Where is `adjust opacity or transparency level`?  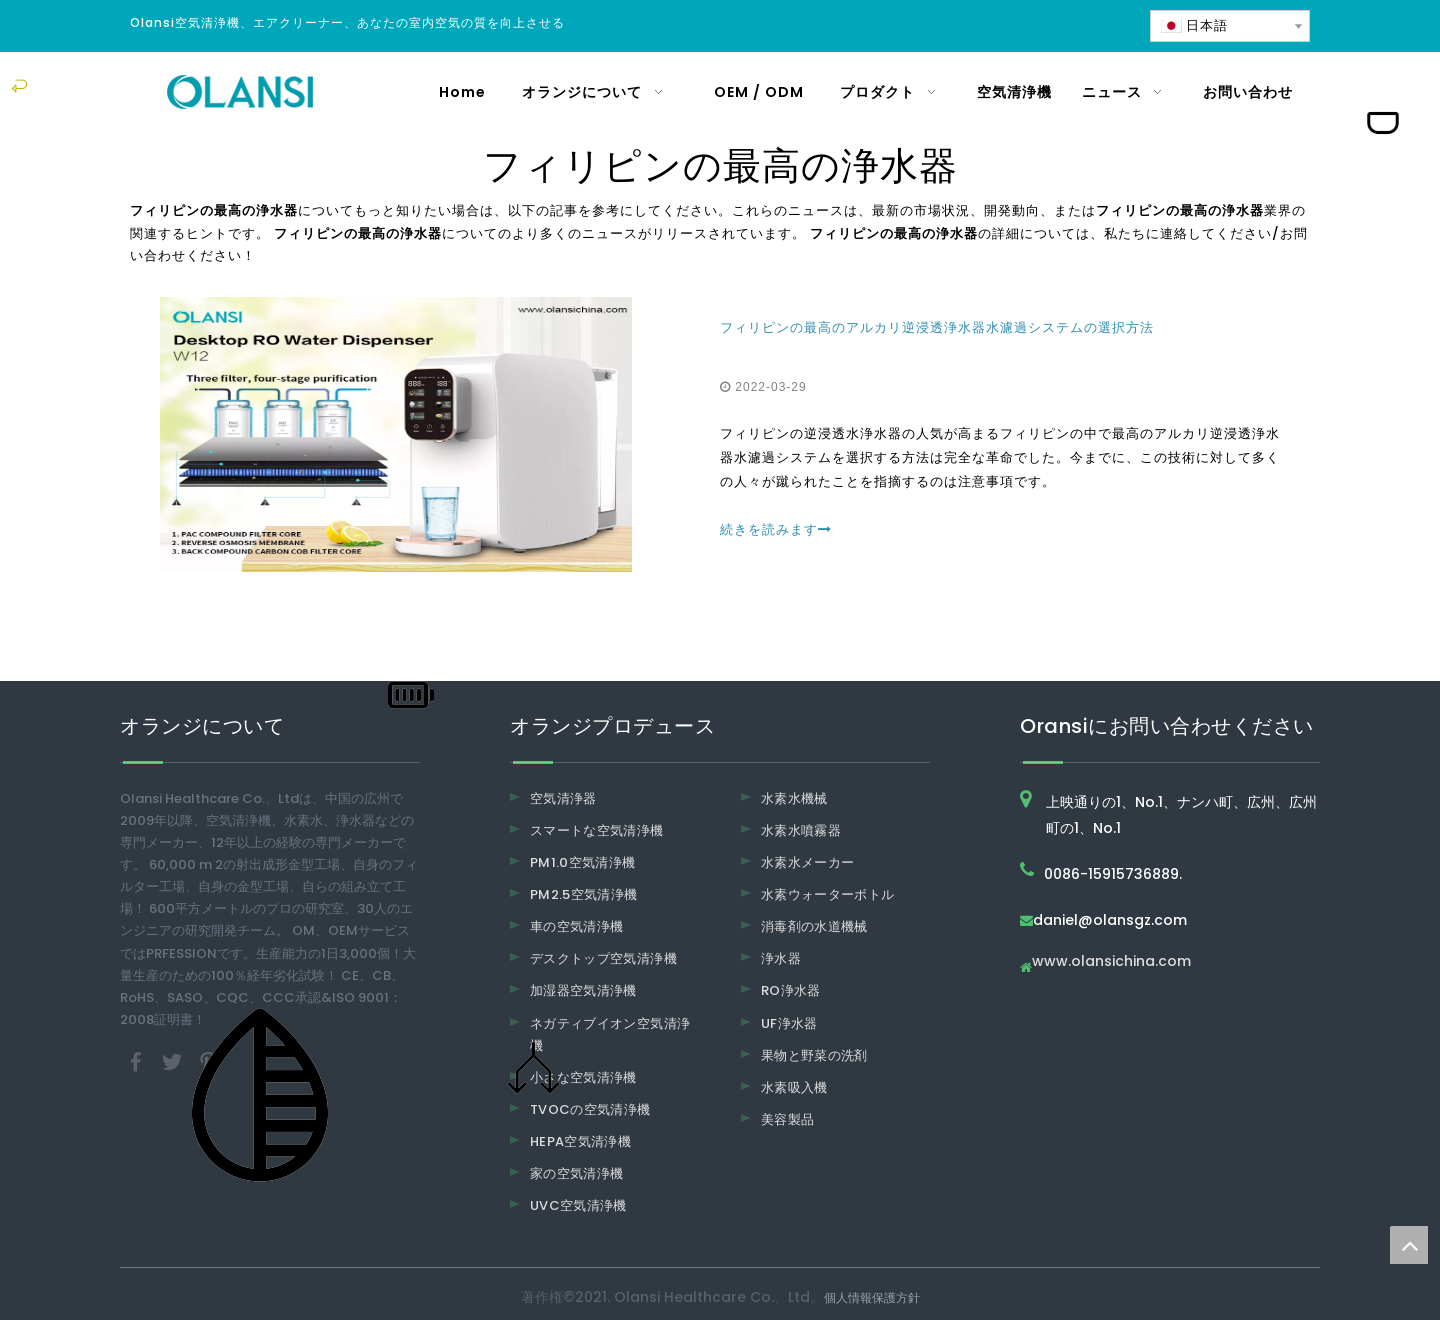
adjust opacity or transparency level is located at coordinates (260, 1101).